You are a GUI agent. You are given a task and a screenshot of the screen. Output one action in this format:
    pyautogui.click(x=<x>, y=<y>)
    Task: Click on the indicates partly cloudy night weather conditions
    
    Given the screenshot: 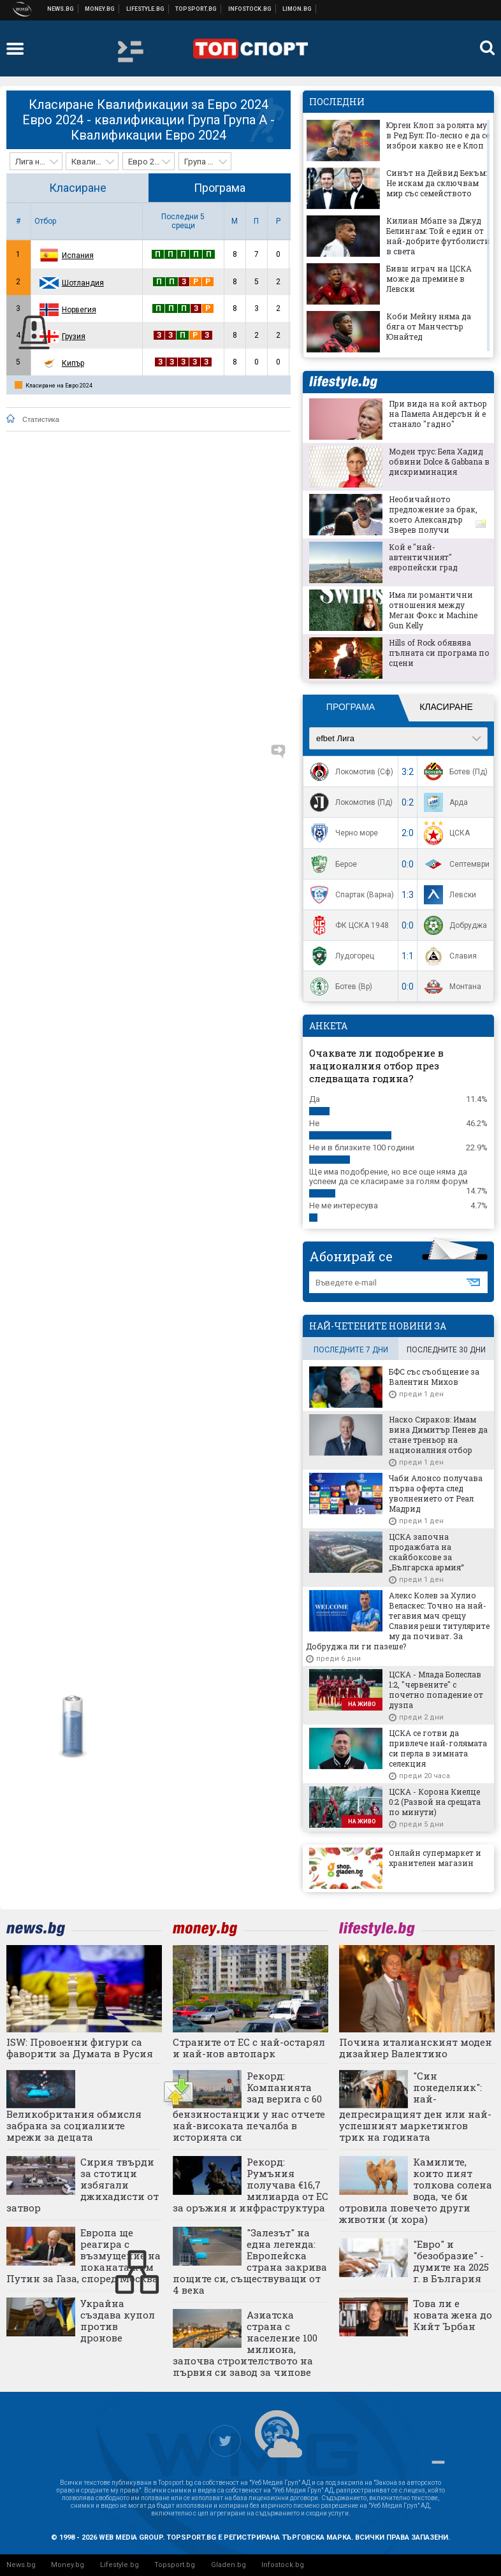 What is the action you would take?
    pyautogui.click(x=277, y=2432)
    